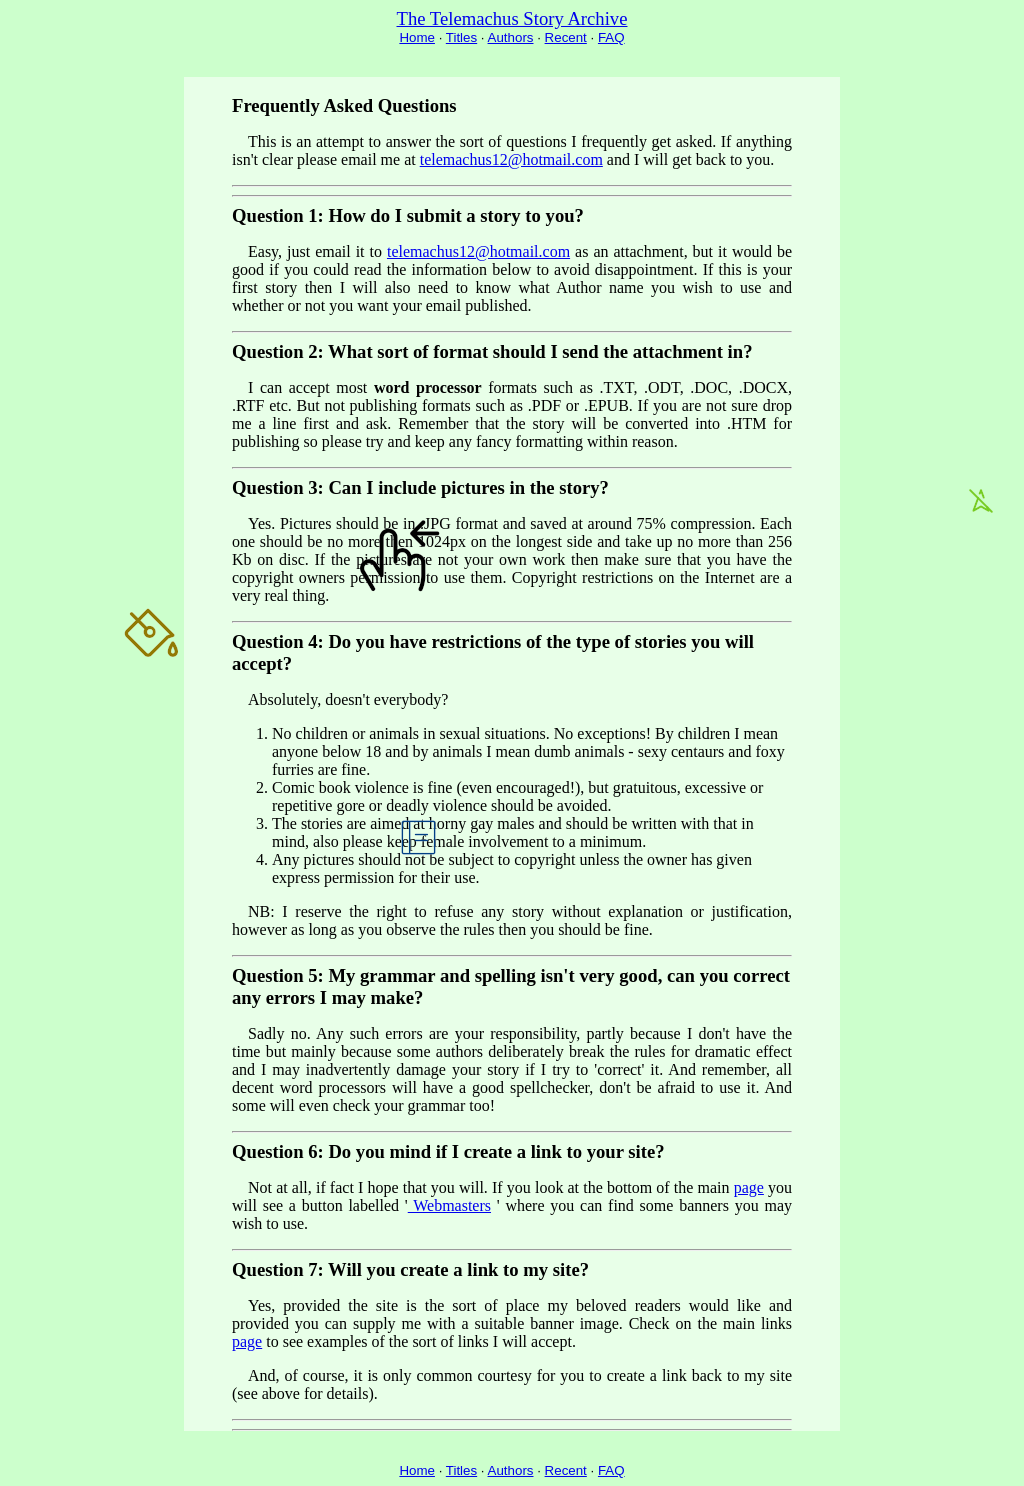 The image size is (1024, 1486). What do you see at coordinates (150, 634) in the screenshot?
I see `fill an area with color` at bounding box center [150, 634].